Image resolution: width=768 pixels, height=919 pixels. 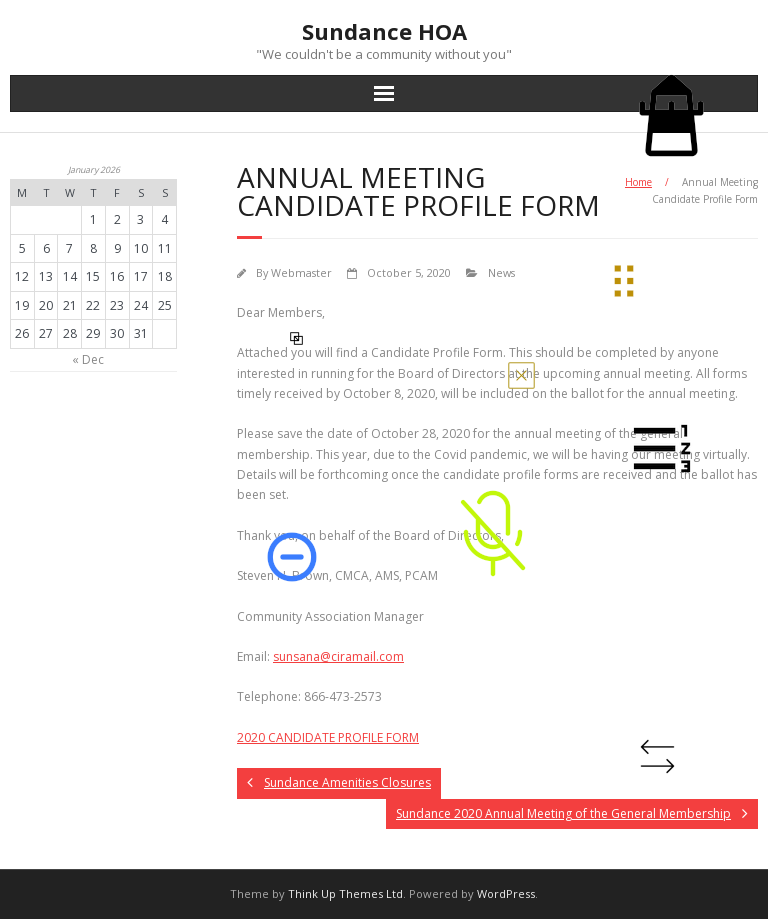 I want to click on mute your microphone, so click(x=493, y=532).